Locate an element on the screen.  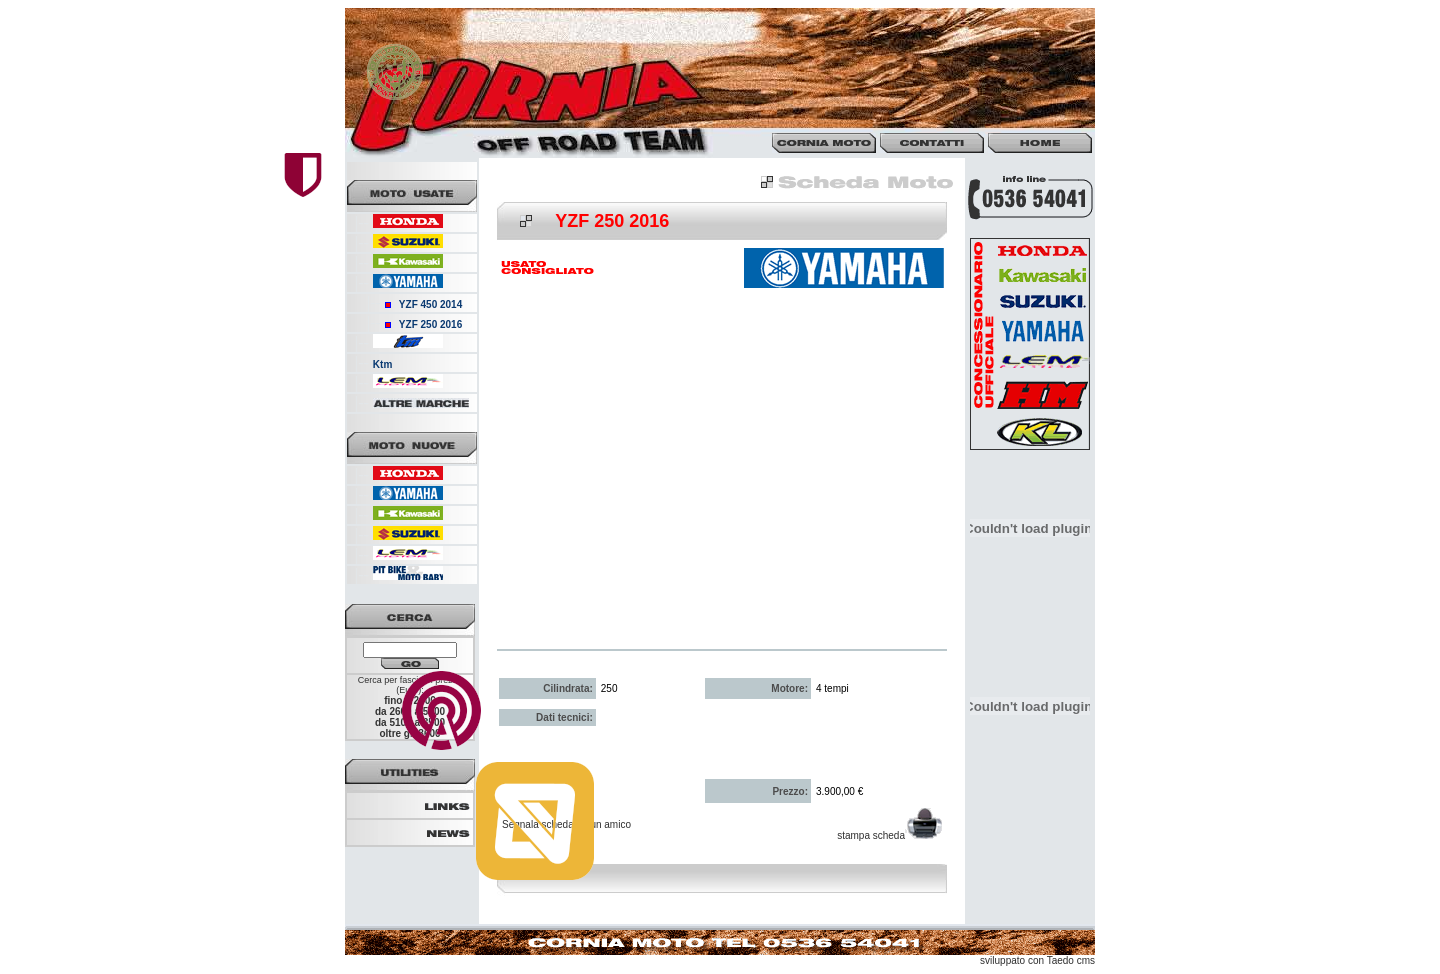
open the AntennaPod podcast app is located at coordinates (441, 710).